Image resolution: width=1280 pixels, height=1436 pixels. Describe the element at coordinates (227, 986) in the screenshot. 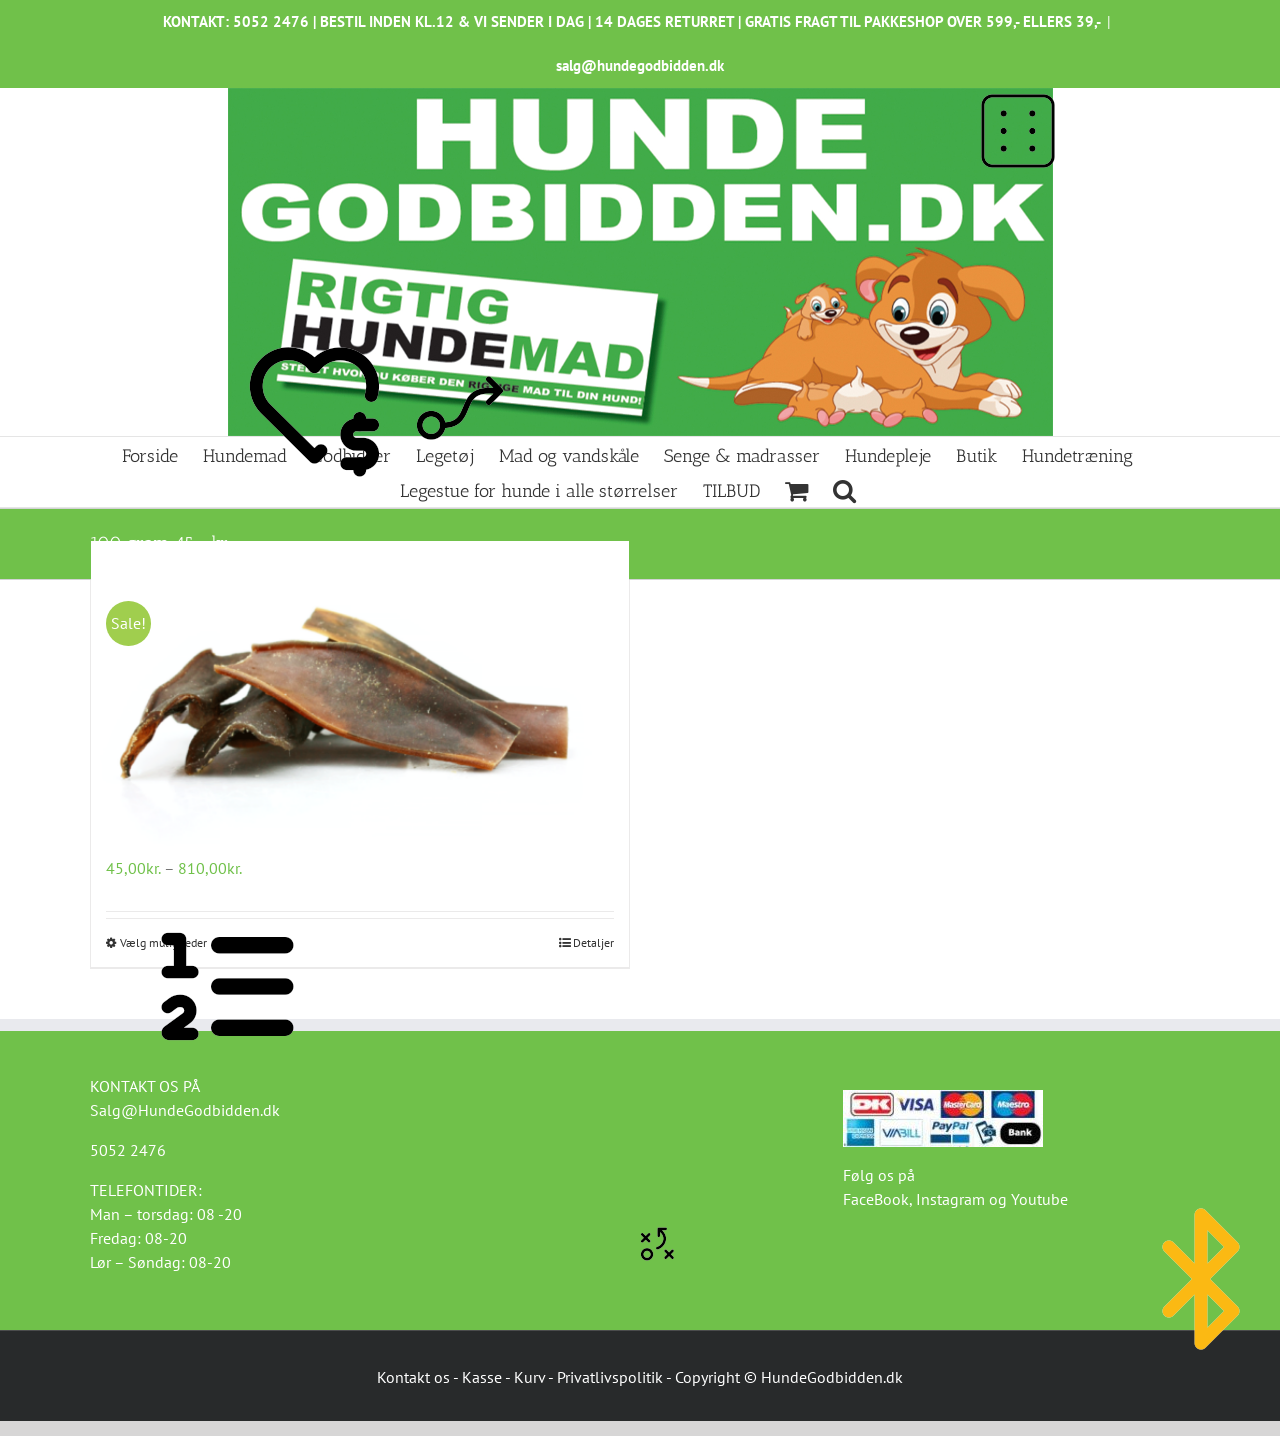

I see `view numbered list` at that location.